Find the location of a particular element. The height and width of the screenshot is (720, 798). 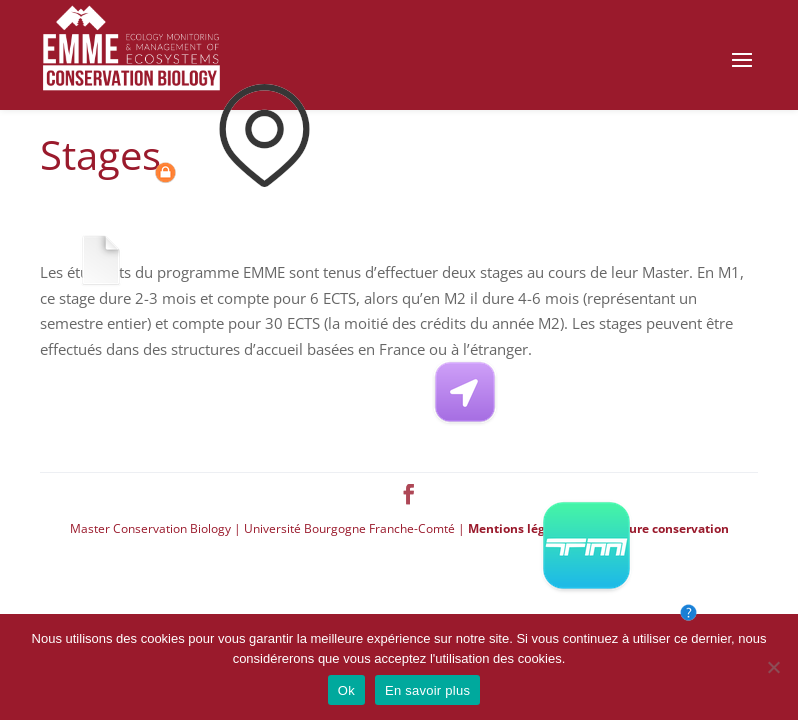

a blank or empty document file is located at coordinates (101, 261).